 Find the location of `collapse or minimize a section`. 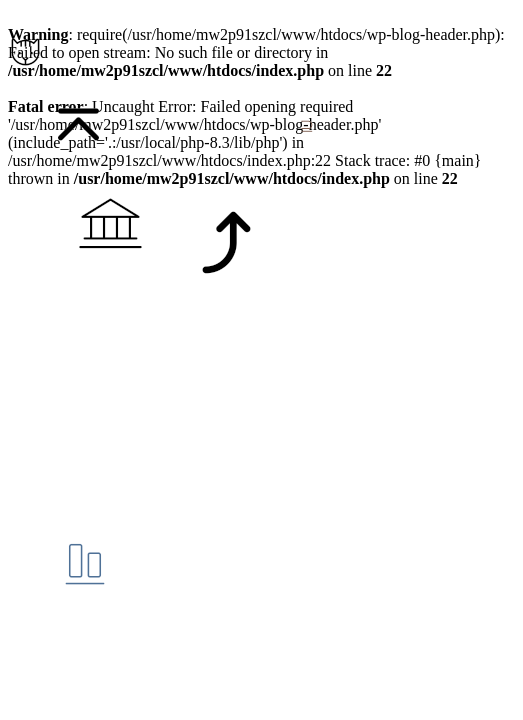

collapse or minimize a section is located at coordinates (78, 123).